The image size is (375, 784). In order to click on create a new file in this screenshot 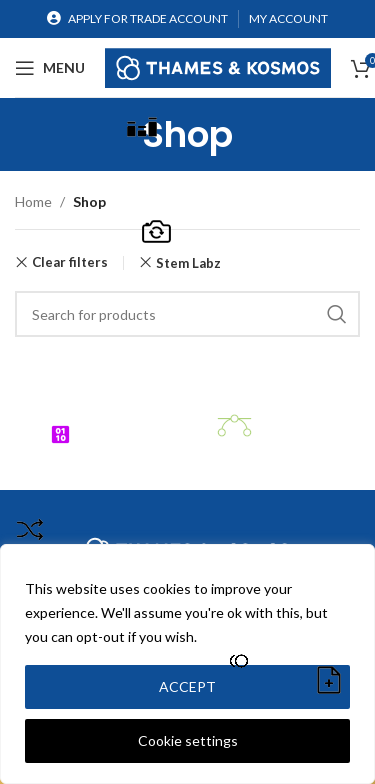, I will do `click(329, 680)`.